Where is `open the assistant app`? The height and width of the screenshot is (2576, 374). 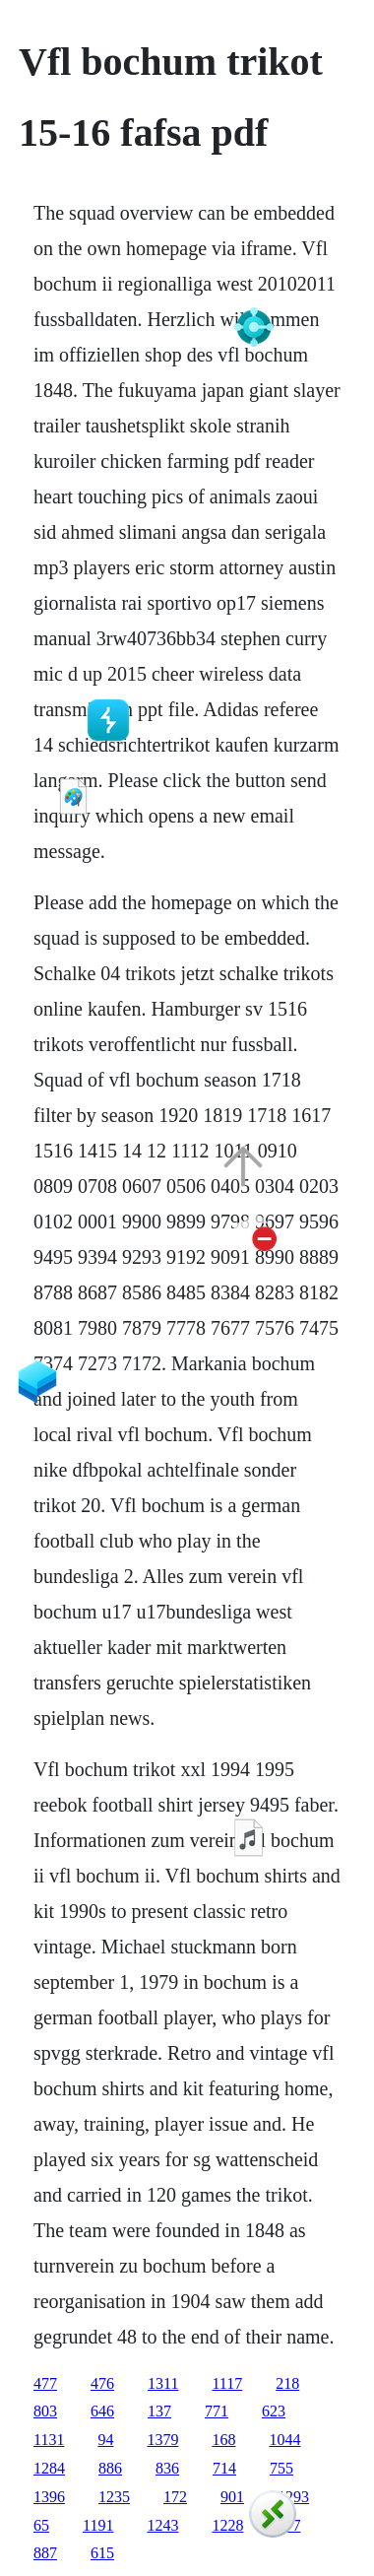 open the assistant app is located at coordinates (37, 1382).